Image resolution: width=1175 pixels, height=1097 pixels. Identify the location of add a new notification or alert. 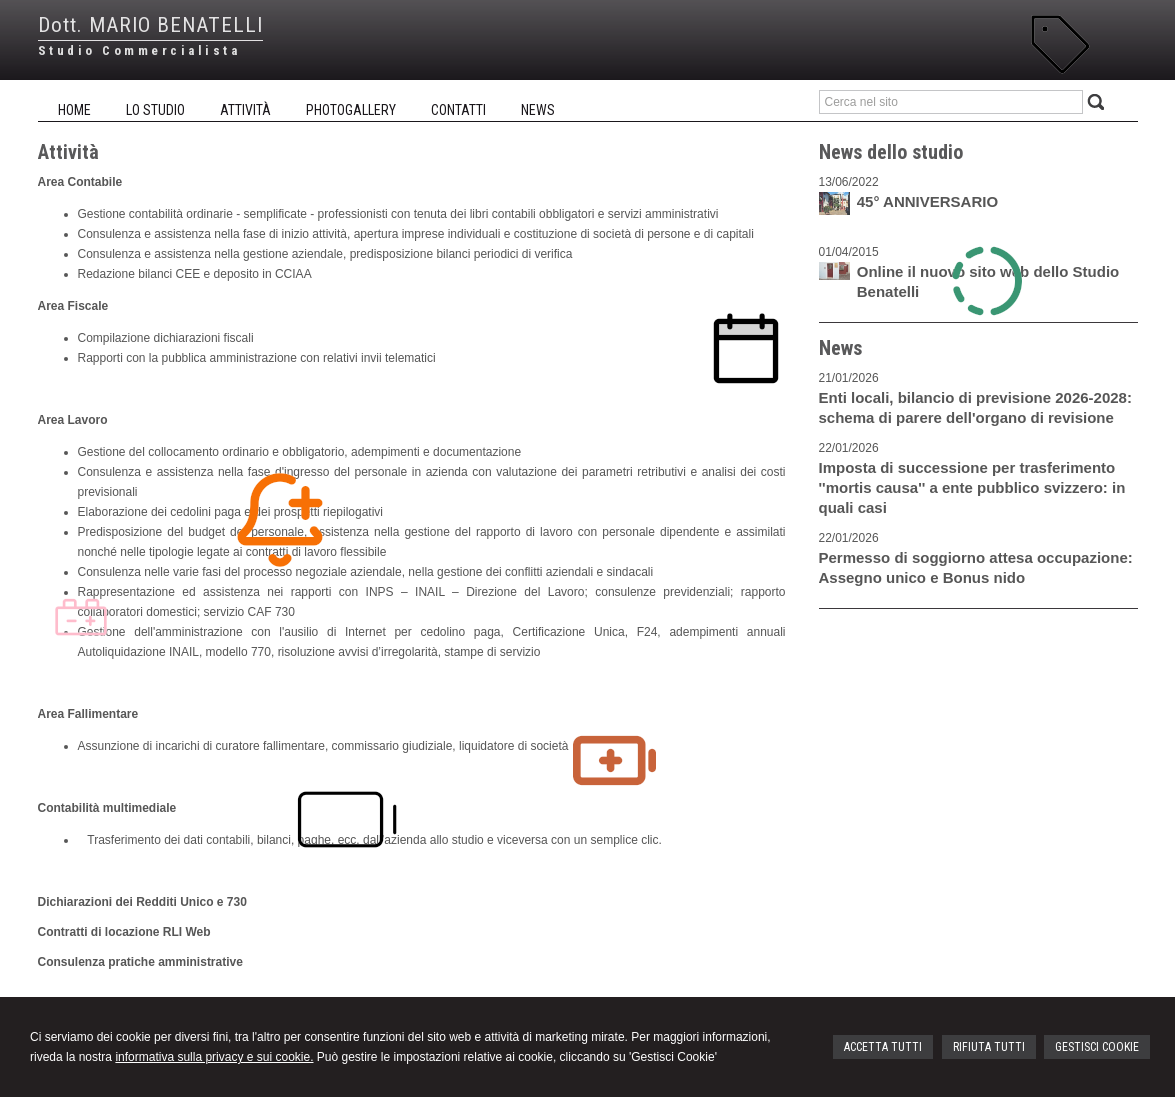
(280, 520).